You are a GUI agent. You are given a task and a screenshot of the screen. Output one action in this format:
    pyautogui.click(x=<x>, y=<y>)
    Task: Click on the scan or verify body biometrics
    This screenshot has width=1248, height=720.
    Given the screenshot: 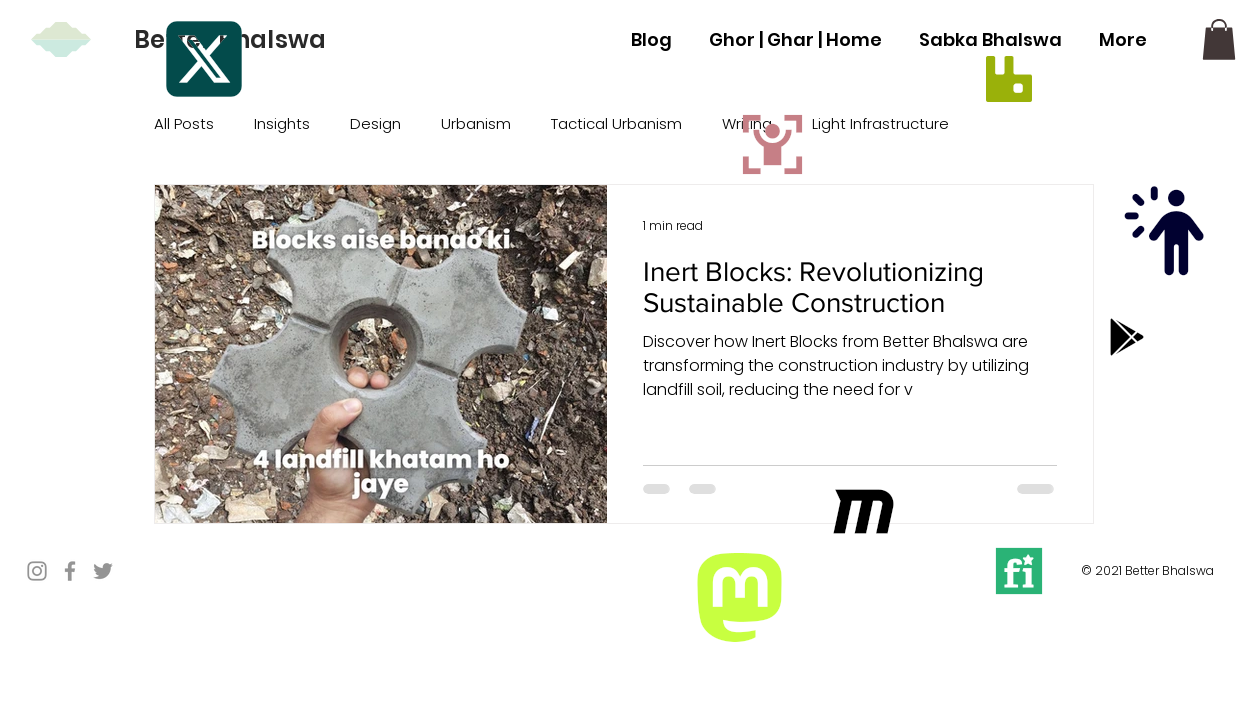 What is the action you would take?
    pyautogui.click(x=772, y=144)
    